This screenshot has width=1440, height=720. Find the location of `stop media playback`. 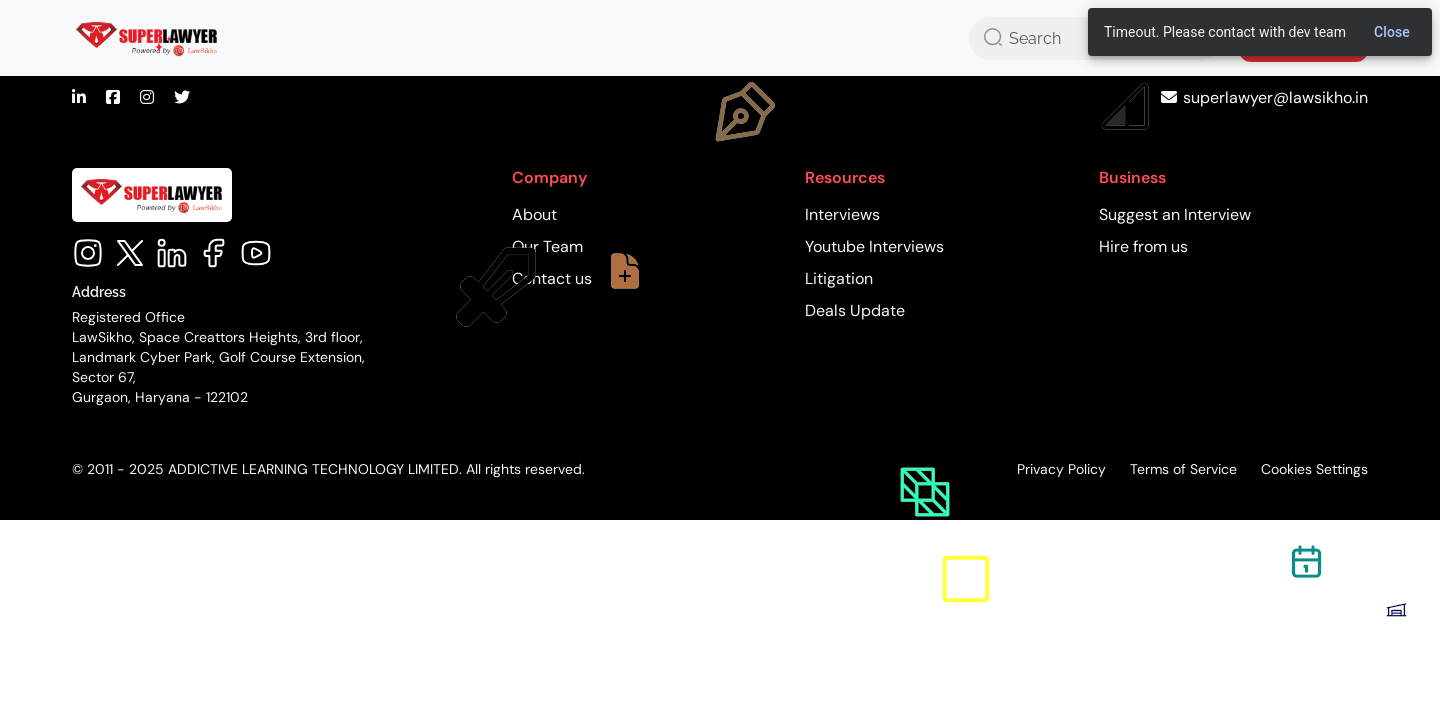

stop media playback is located at coordinates (966, 579).